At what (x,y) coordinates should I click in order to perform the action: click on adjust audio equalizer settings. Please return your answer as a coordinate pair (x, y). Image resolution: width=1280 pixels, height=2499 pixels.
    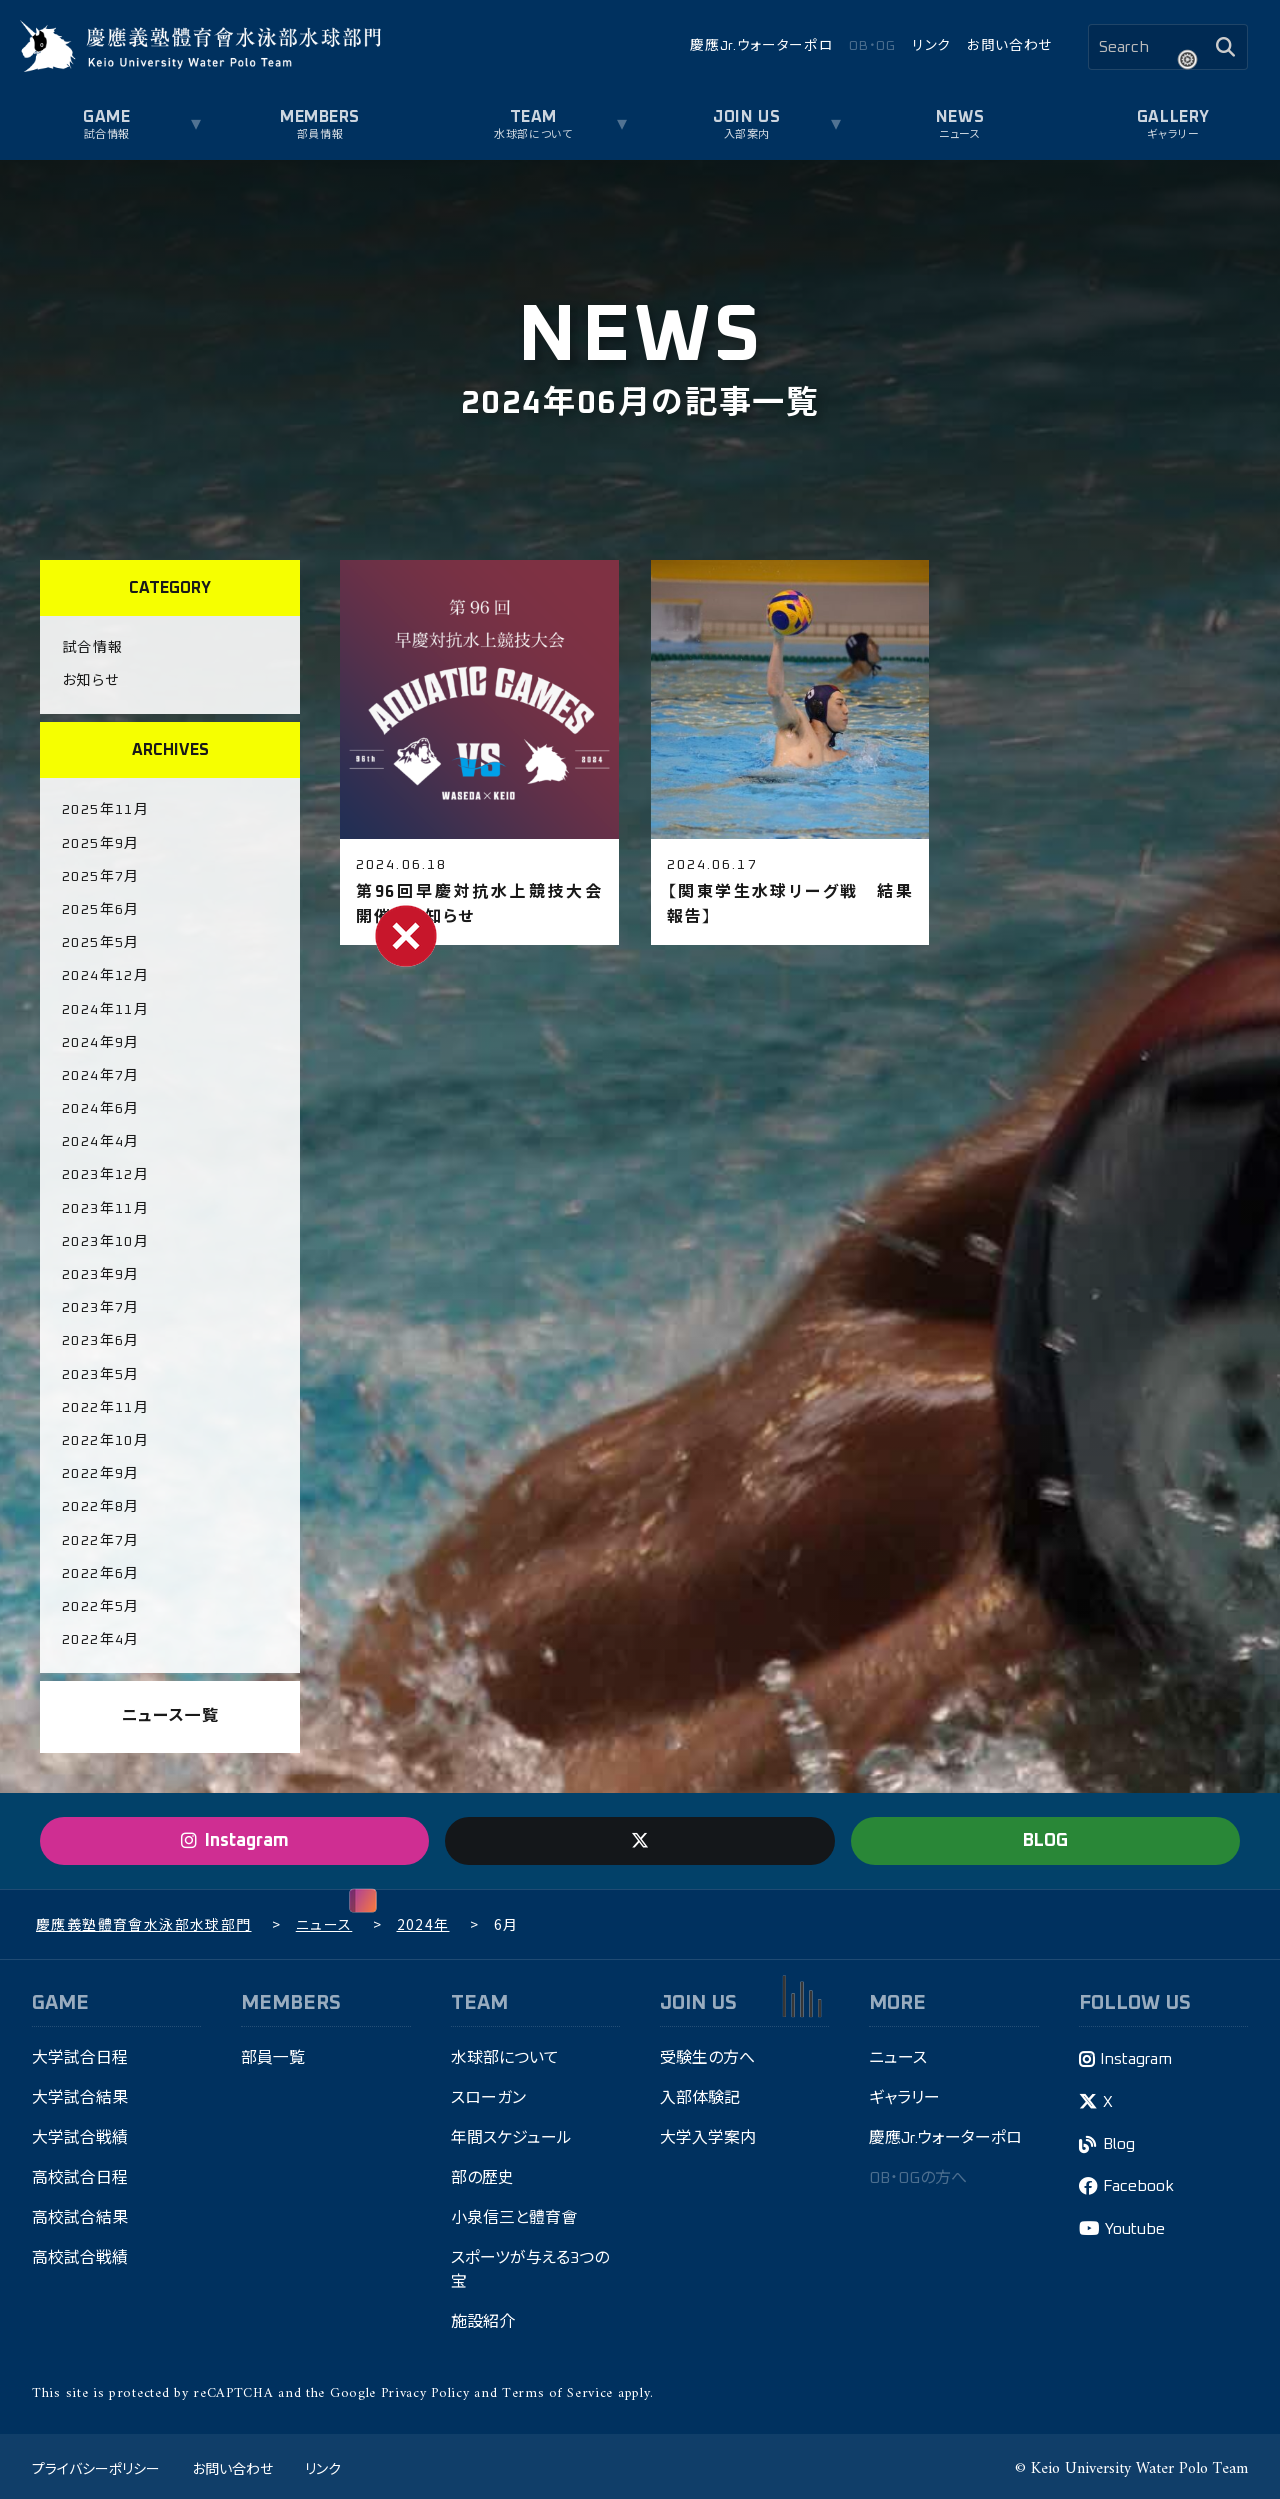
    Looking at the image, I should click on (803, 1996).